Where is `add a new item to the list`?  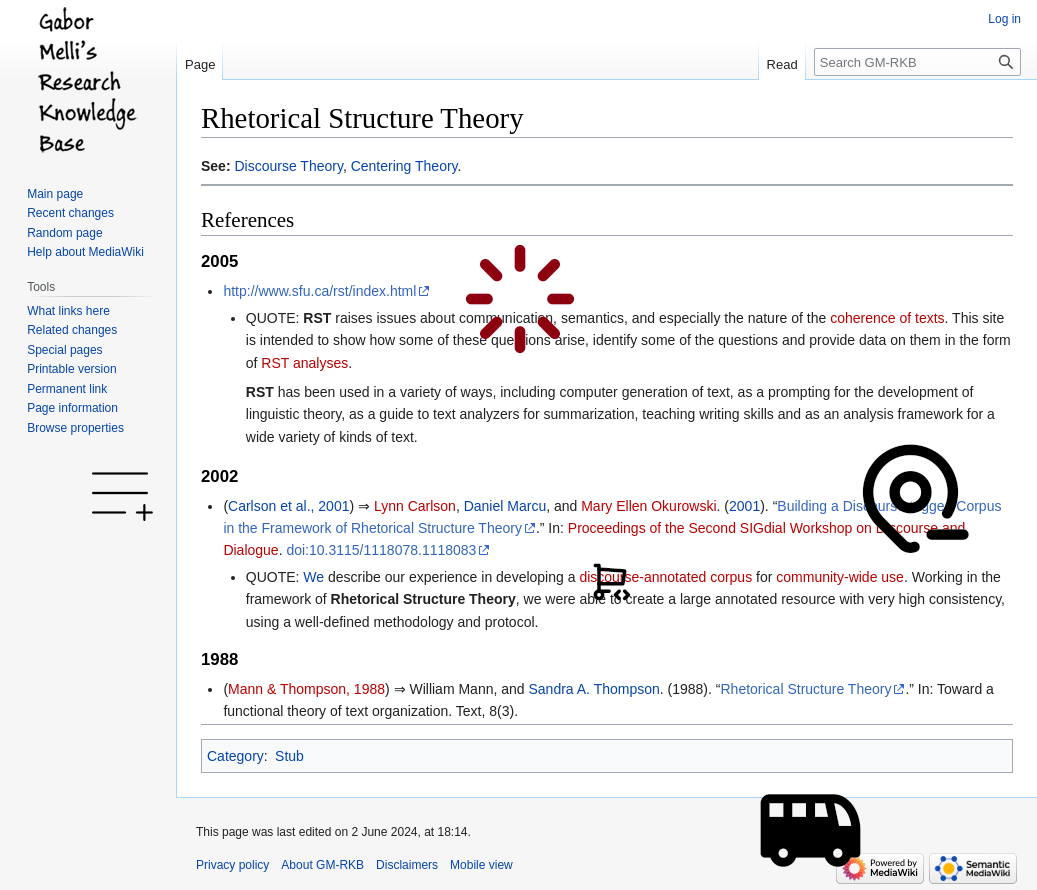 add a new item to the list is located at coordinates (120, 493).